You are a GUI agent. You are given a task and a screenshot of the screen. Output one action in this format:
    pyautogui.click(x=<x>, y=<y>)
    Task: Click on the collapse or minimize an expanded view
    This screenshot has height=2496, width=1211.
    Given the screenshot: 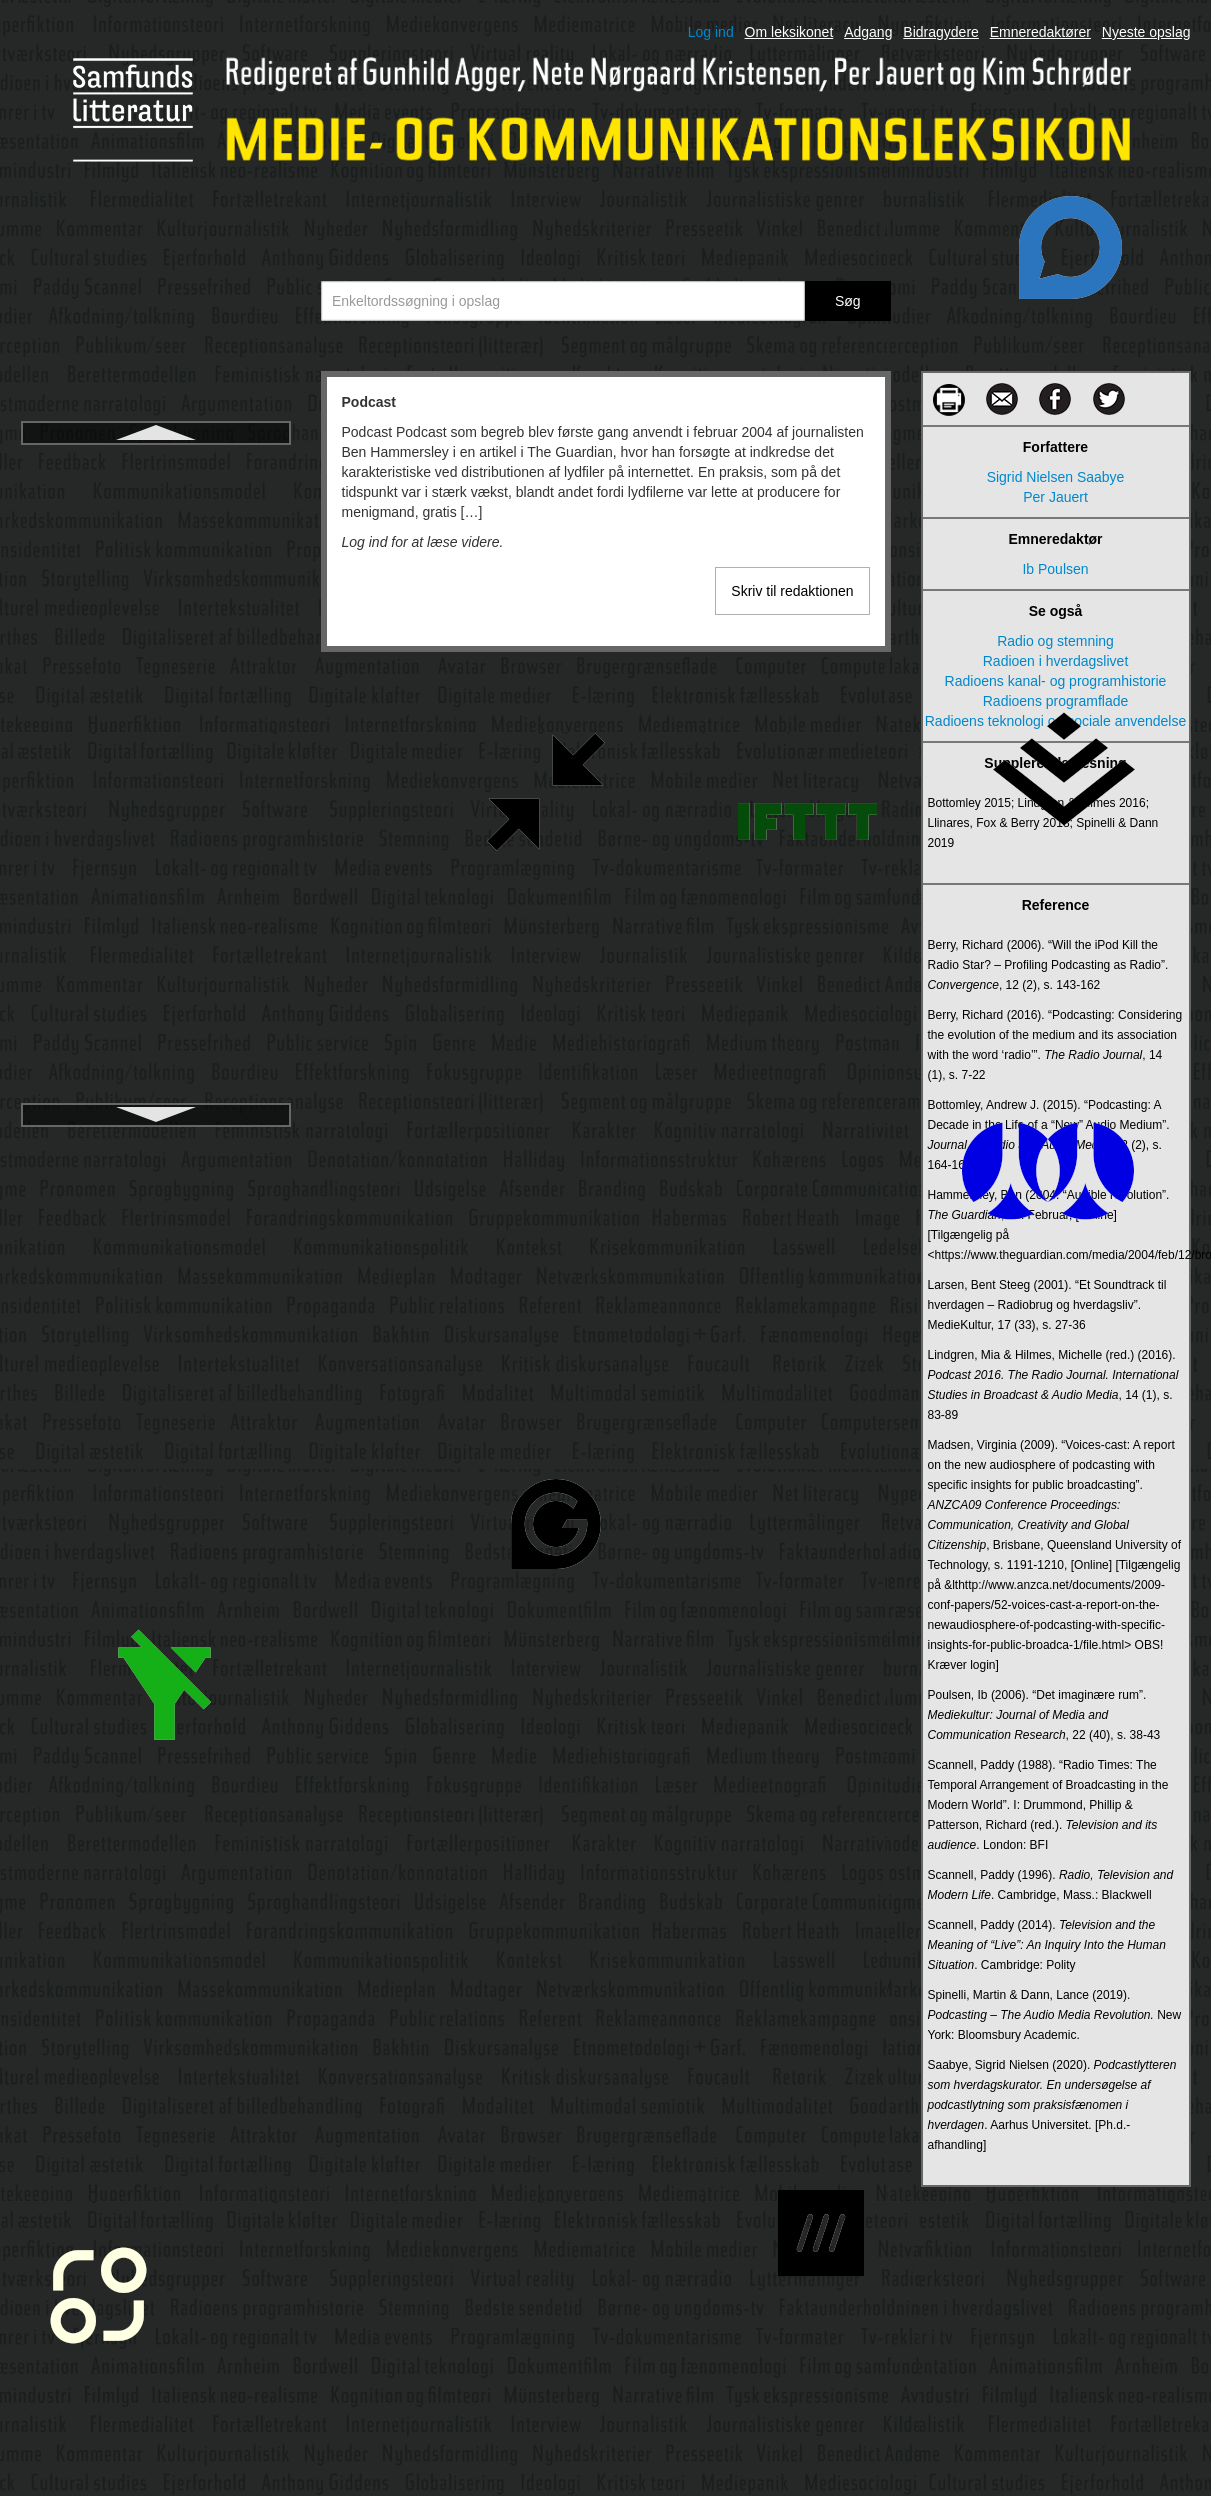 What is the action you would take?
    pyautogui.click(x=546, y=792)
    